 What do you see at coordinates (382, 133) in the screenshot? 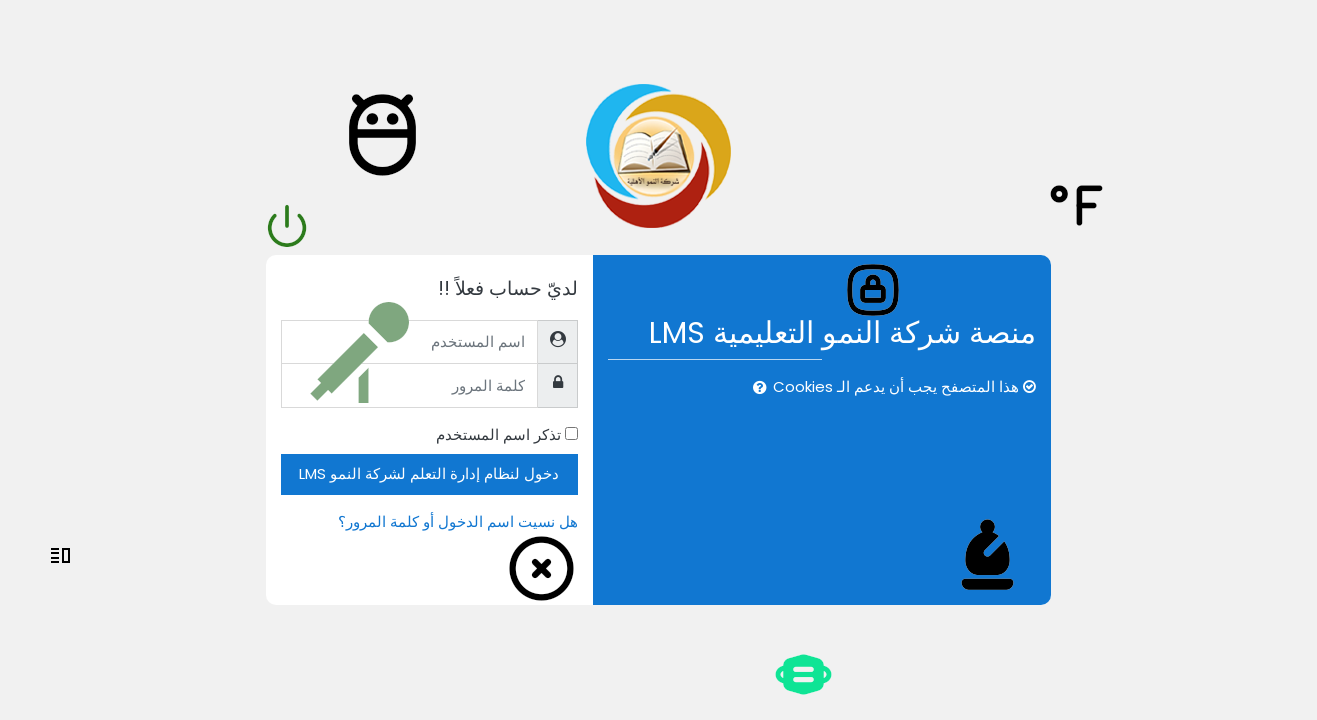
I see `android device or system settings` at bounding box center [382, 133].